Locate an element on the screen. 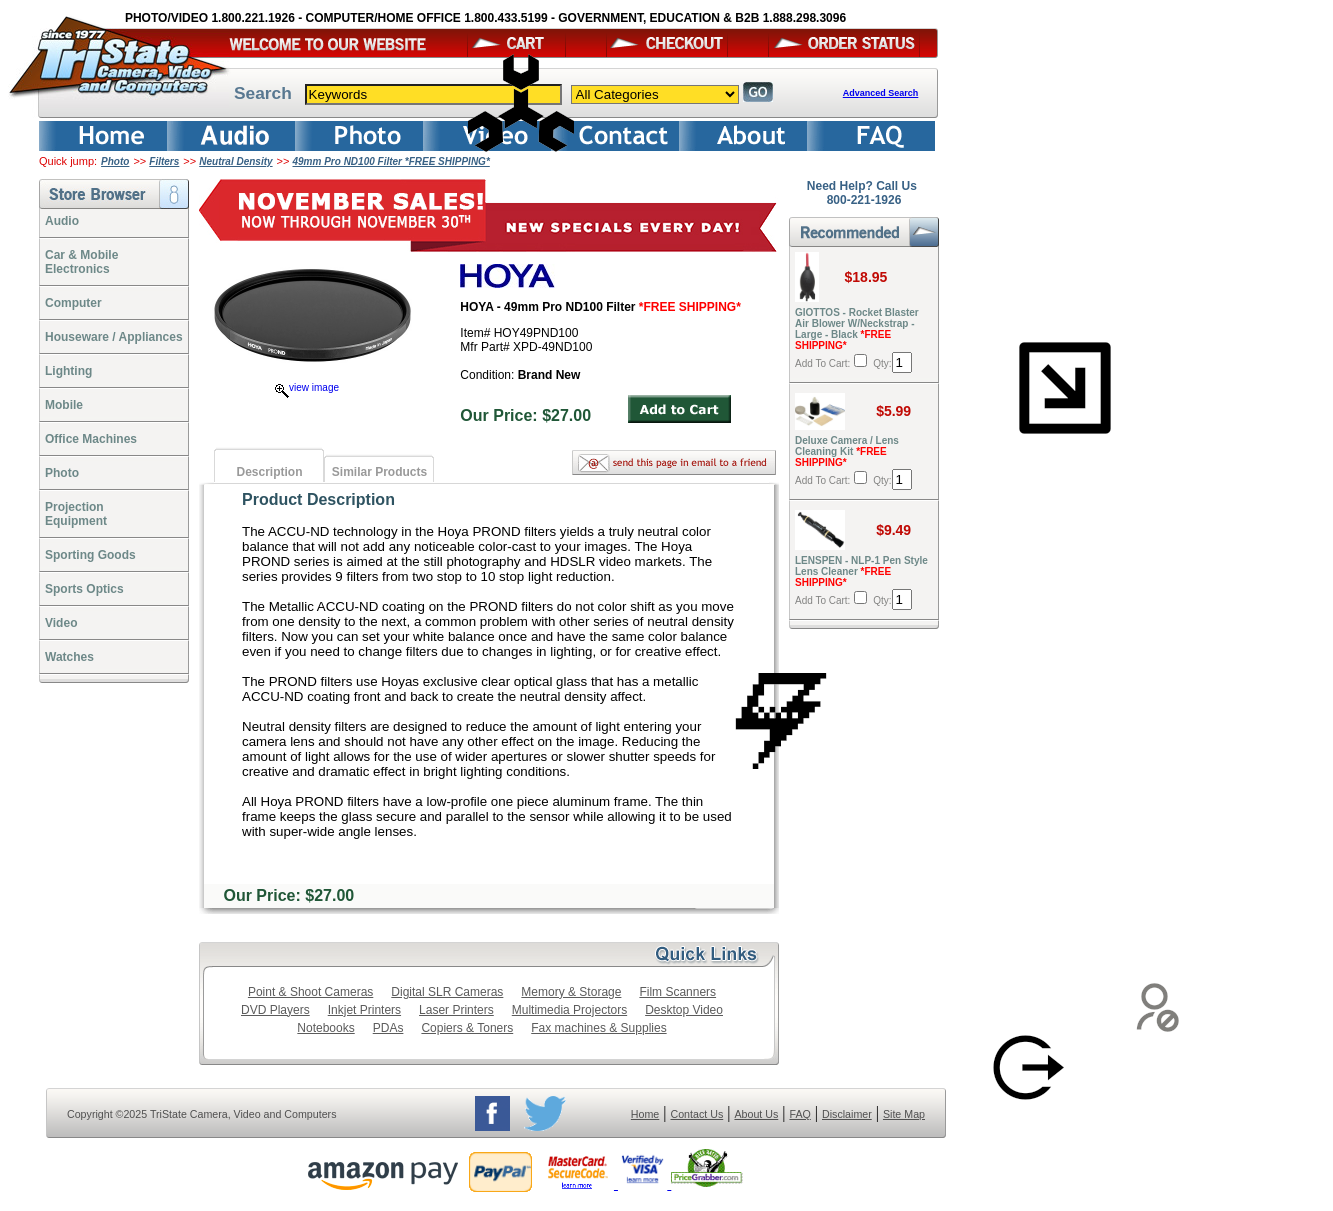  google cloud spanner database service logo is located at coordinates (521, 103).